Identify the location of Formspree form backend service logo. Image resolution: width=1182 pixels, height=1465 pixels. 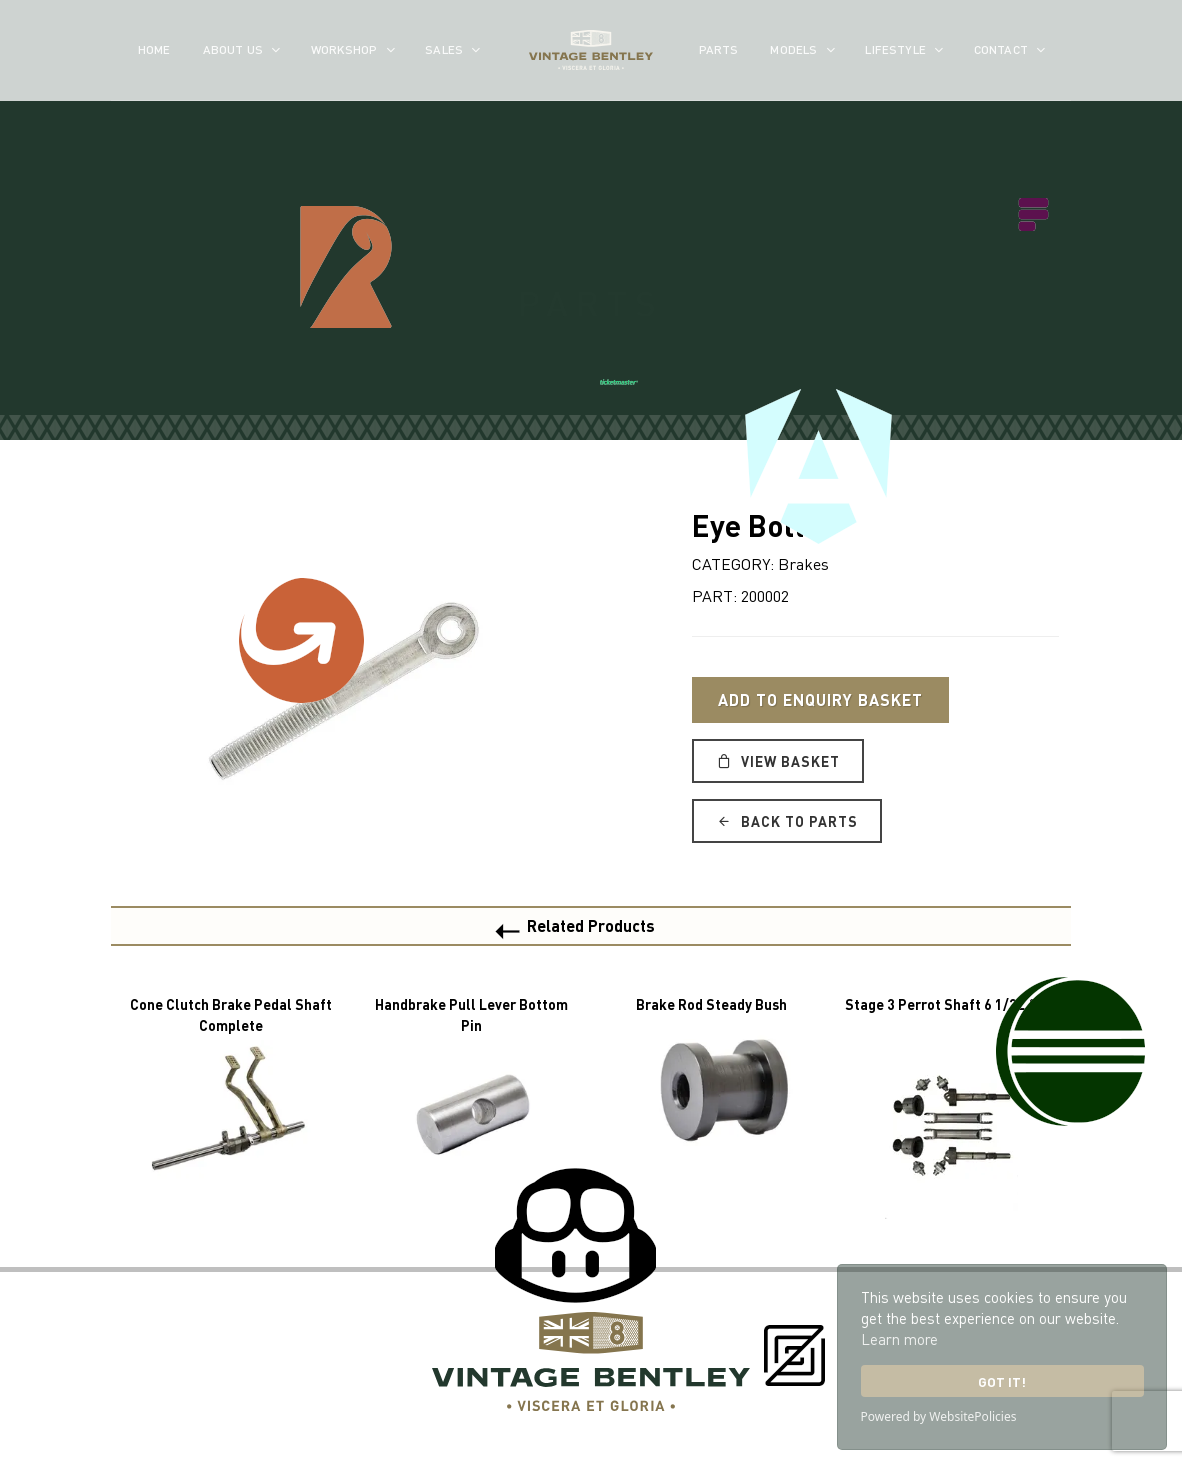
(1033, 214).